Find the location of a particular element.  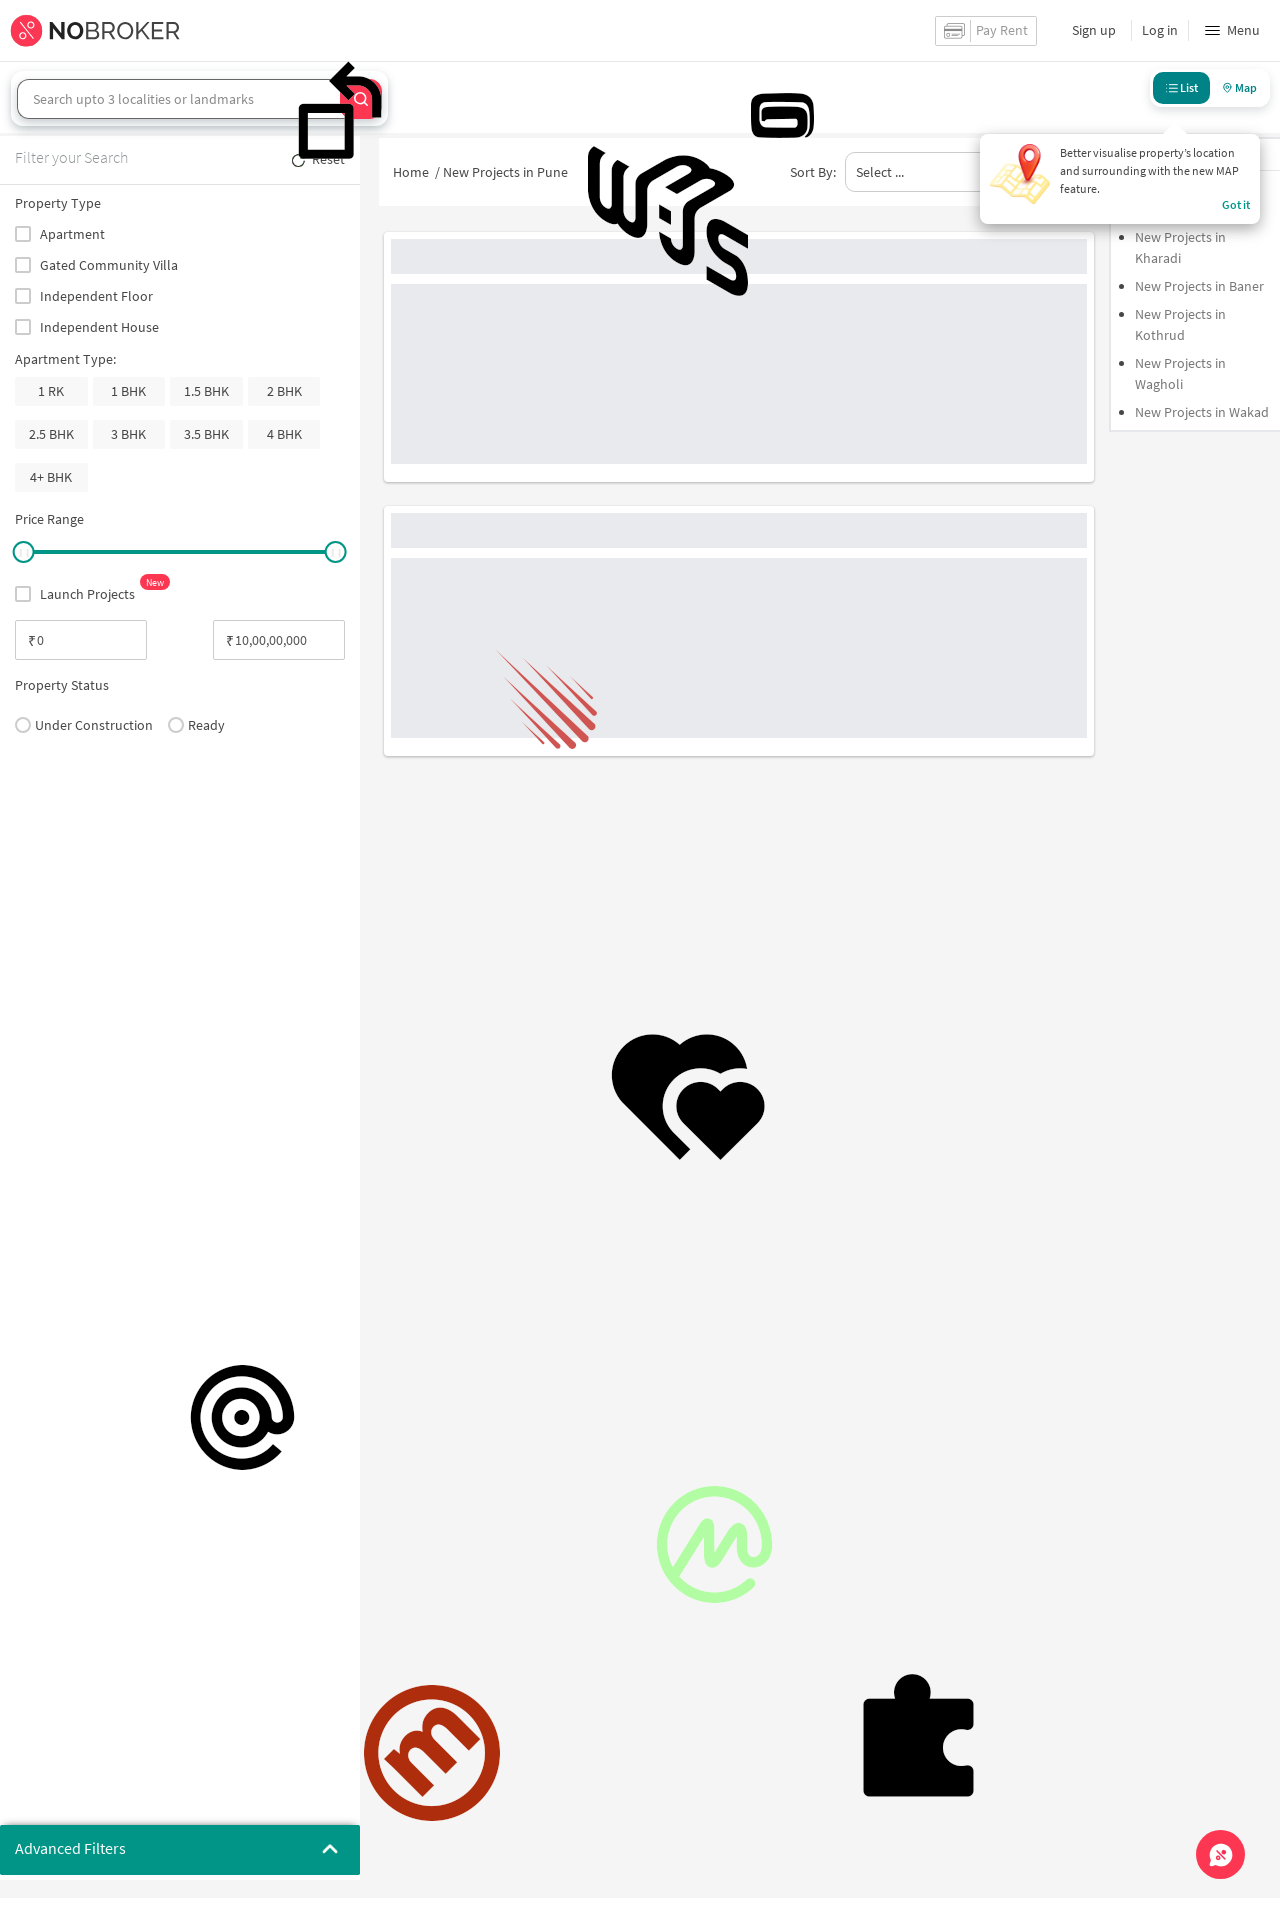

visit metacritic website is located at coordinates (432, 1753).